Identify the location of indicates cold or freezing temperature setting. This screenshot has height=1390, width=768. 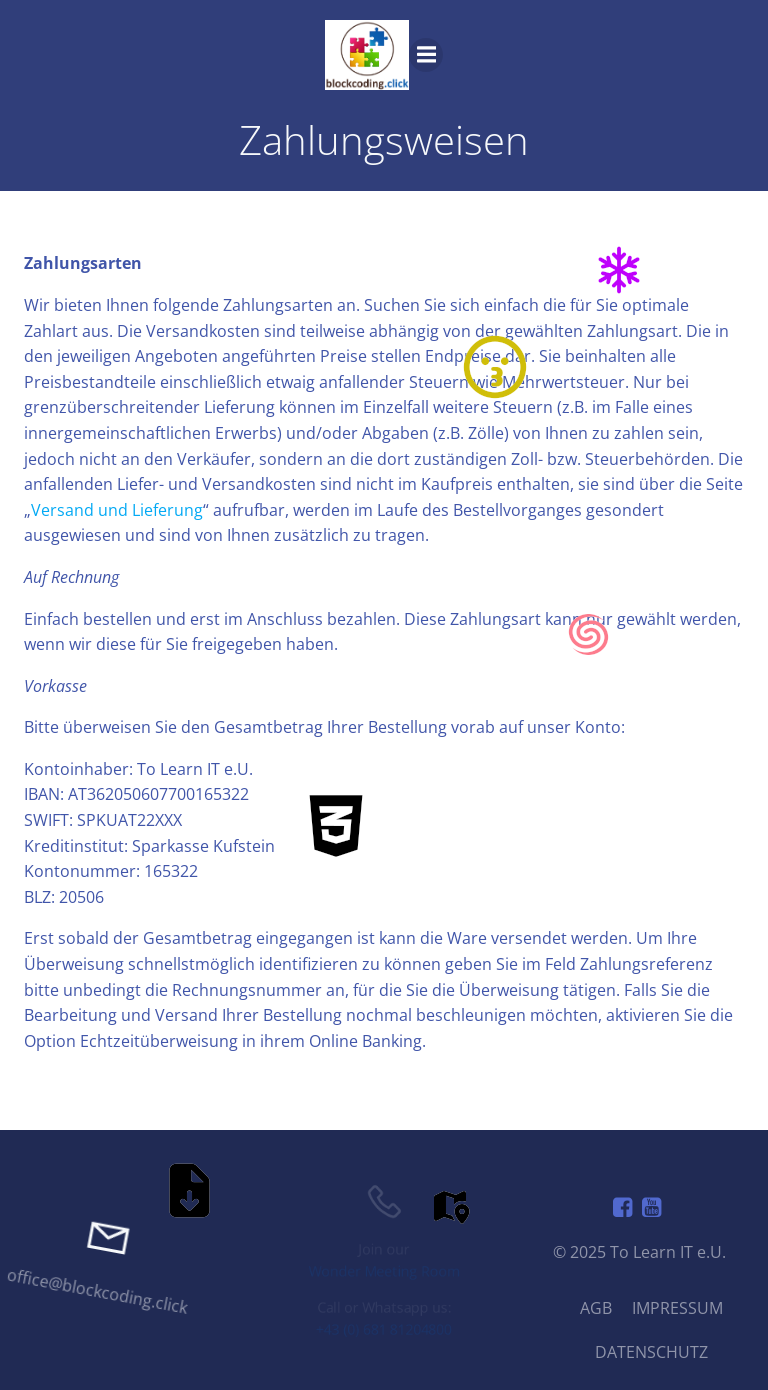
(619, 270).